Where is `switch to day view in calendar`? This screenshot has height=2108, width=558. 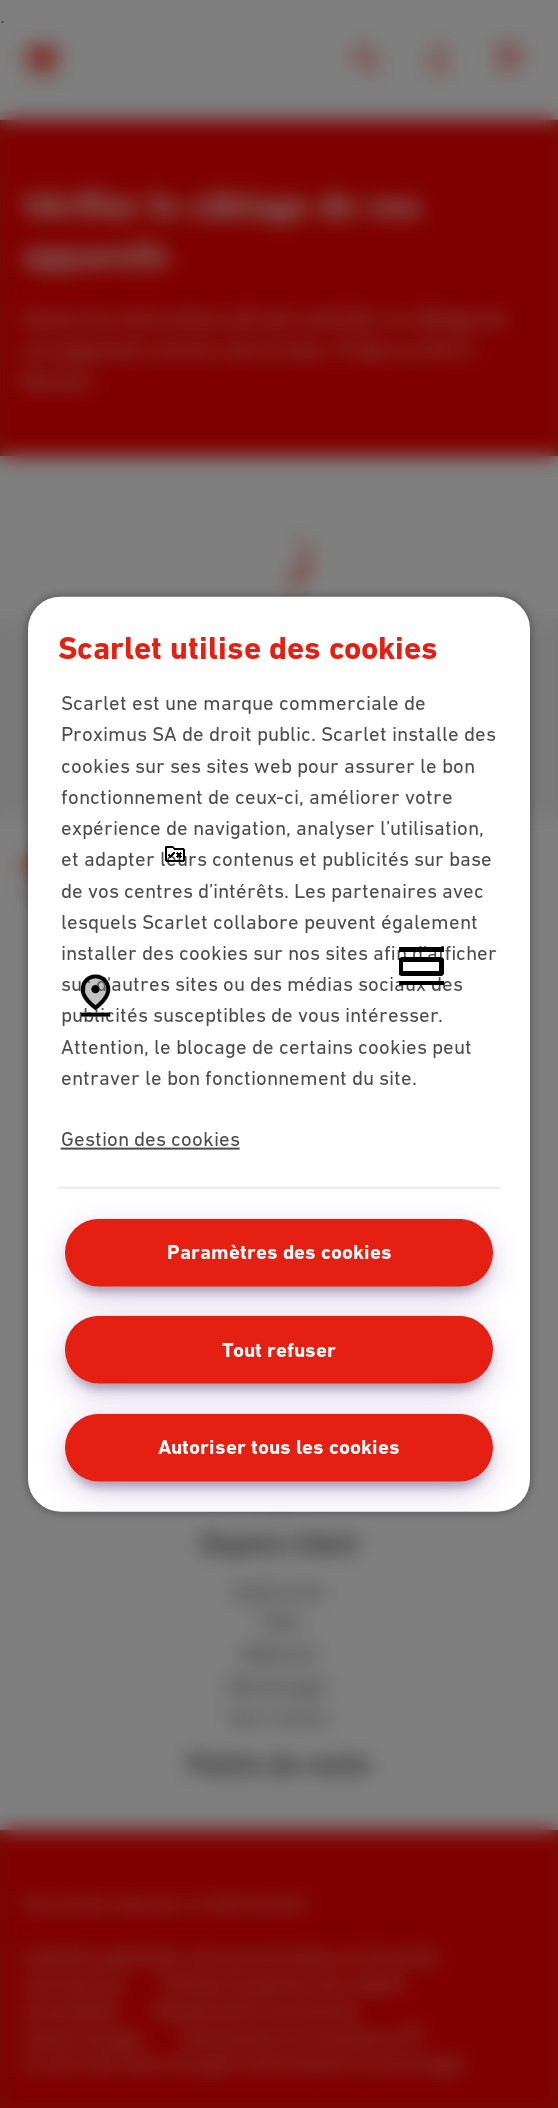
switch to day view in calendar is located at coordinates (422, 966).